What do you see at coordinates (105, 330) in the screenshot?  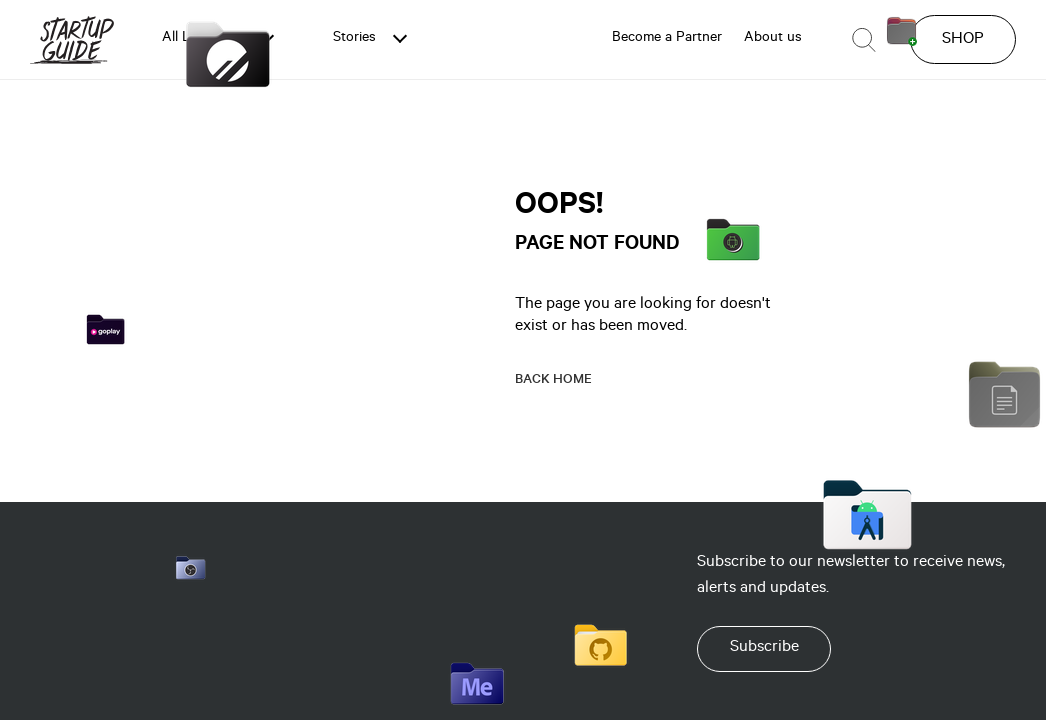 I see `open folder containing goplay media files` at bounding box center [105, 330].